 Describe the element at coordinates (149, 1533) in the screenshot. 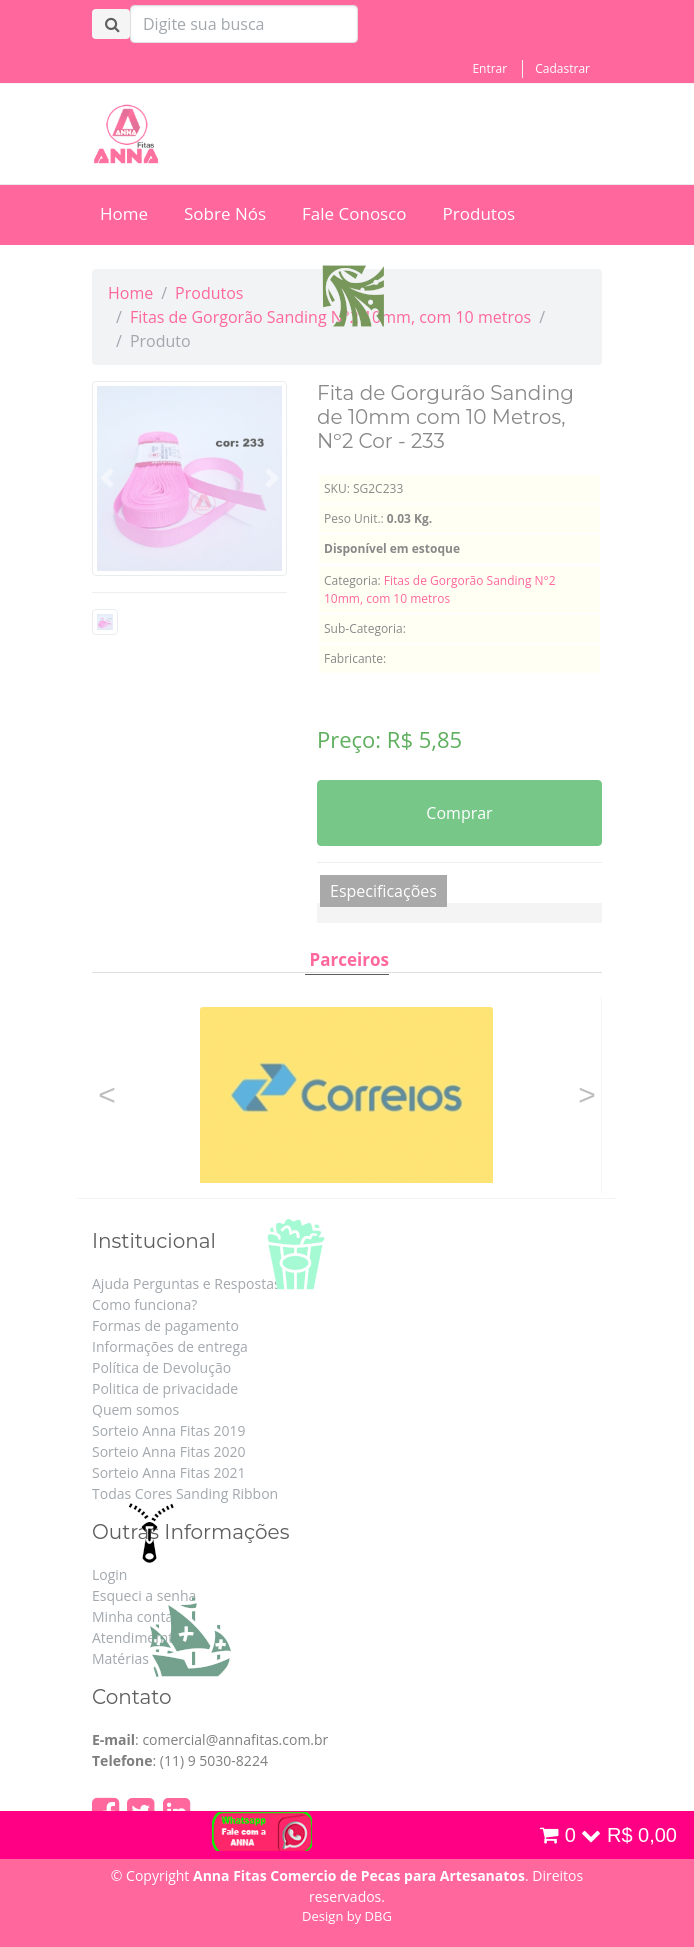

I see `compress or zip files together` at that location.